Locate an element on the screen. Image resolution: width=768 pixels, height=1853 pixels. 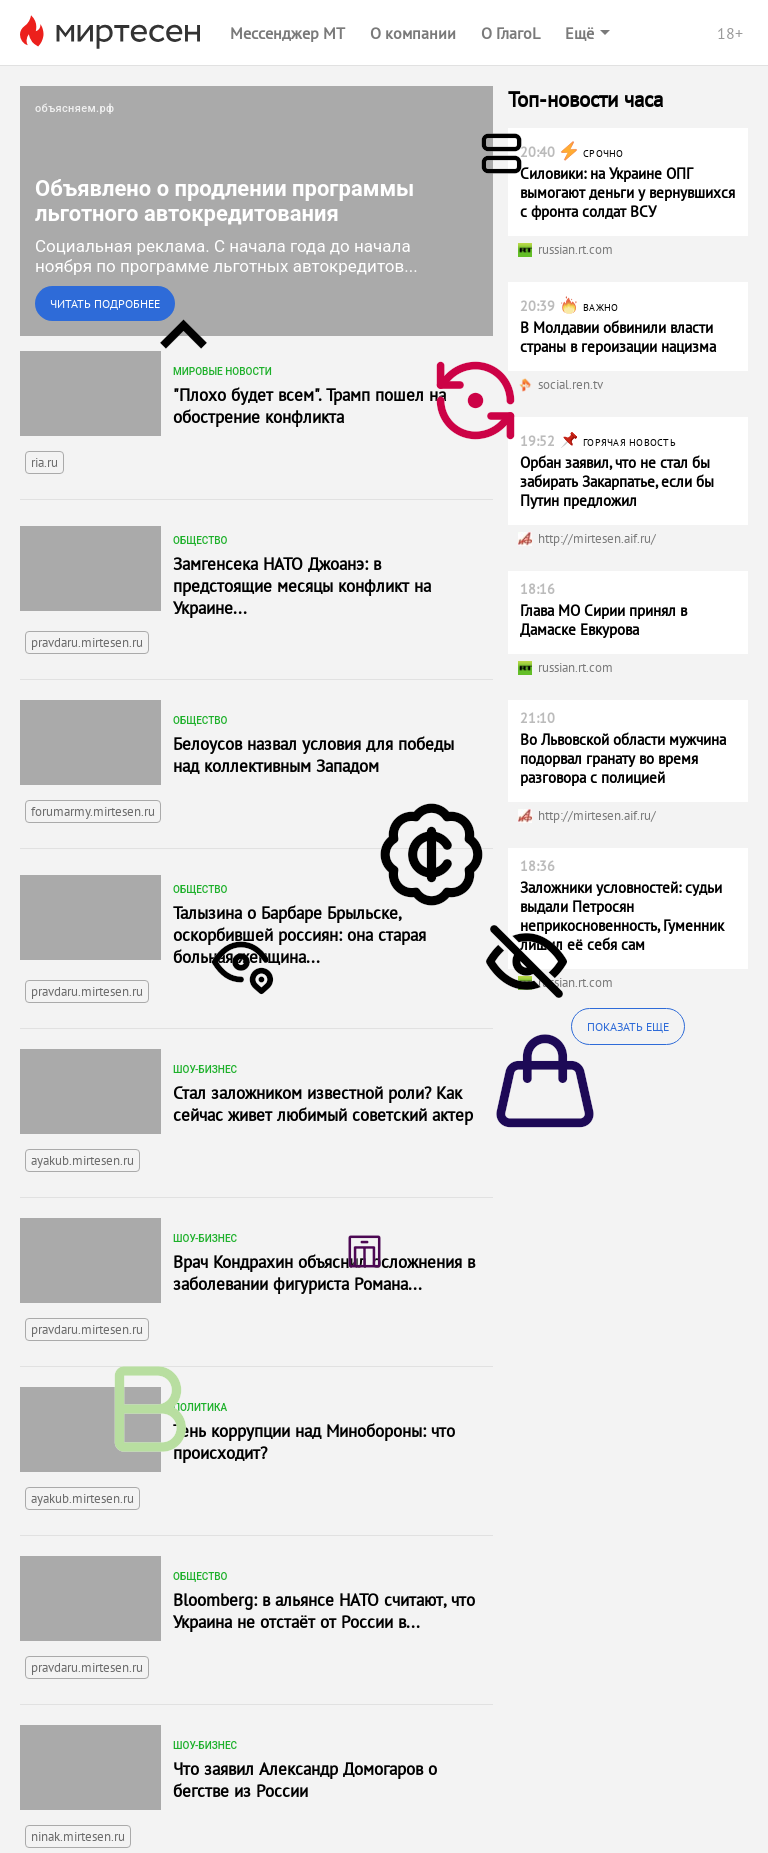
switch to list view is located at coordinates (501, 153).